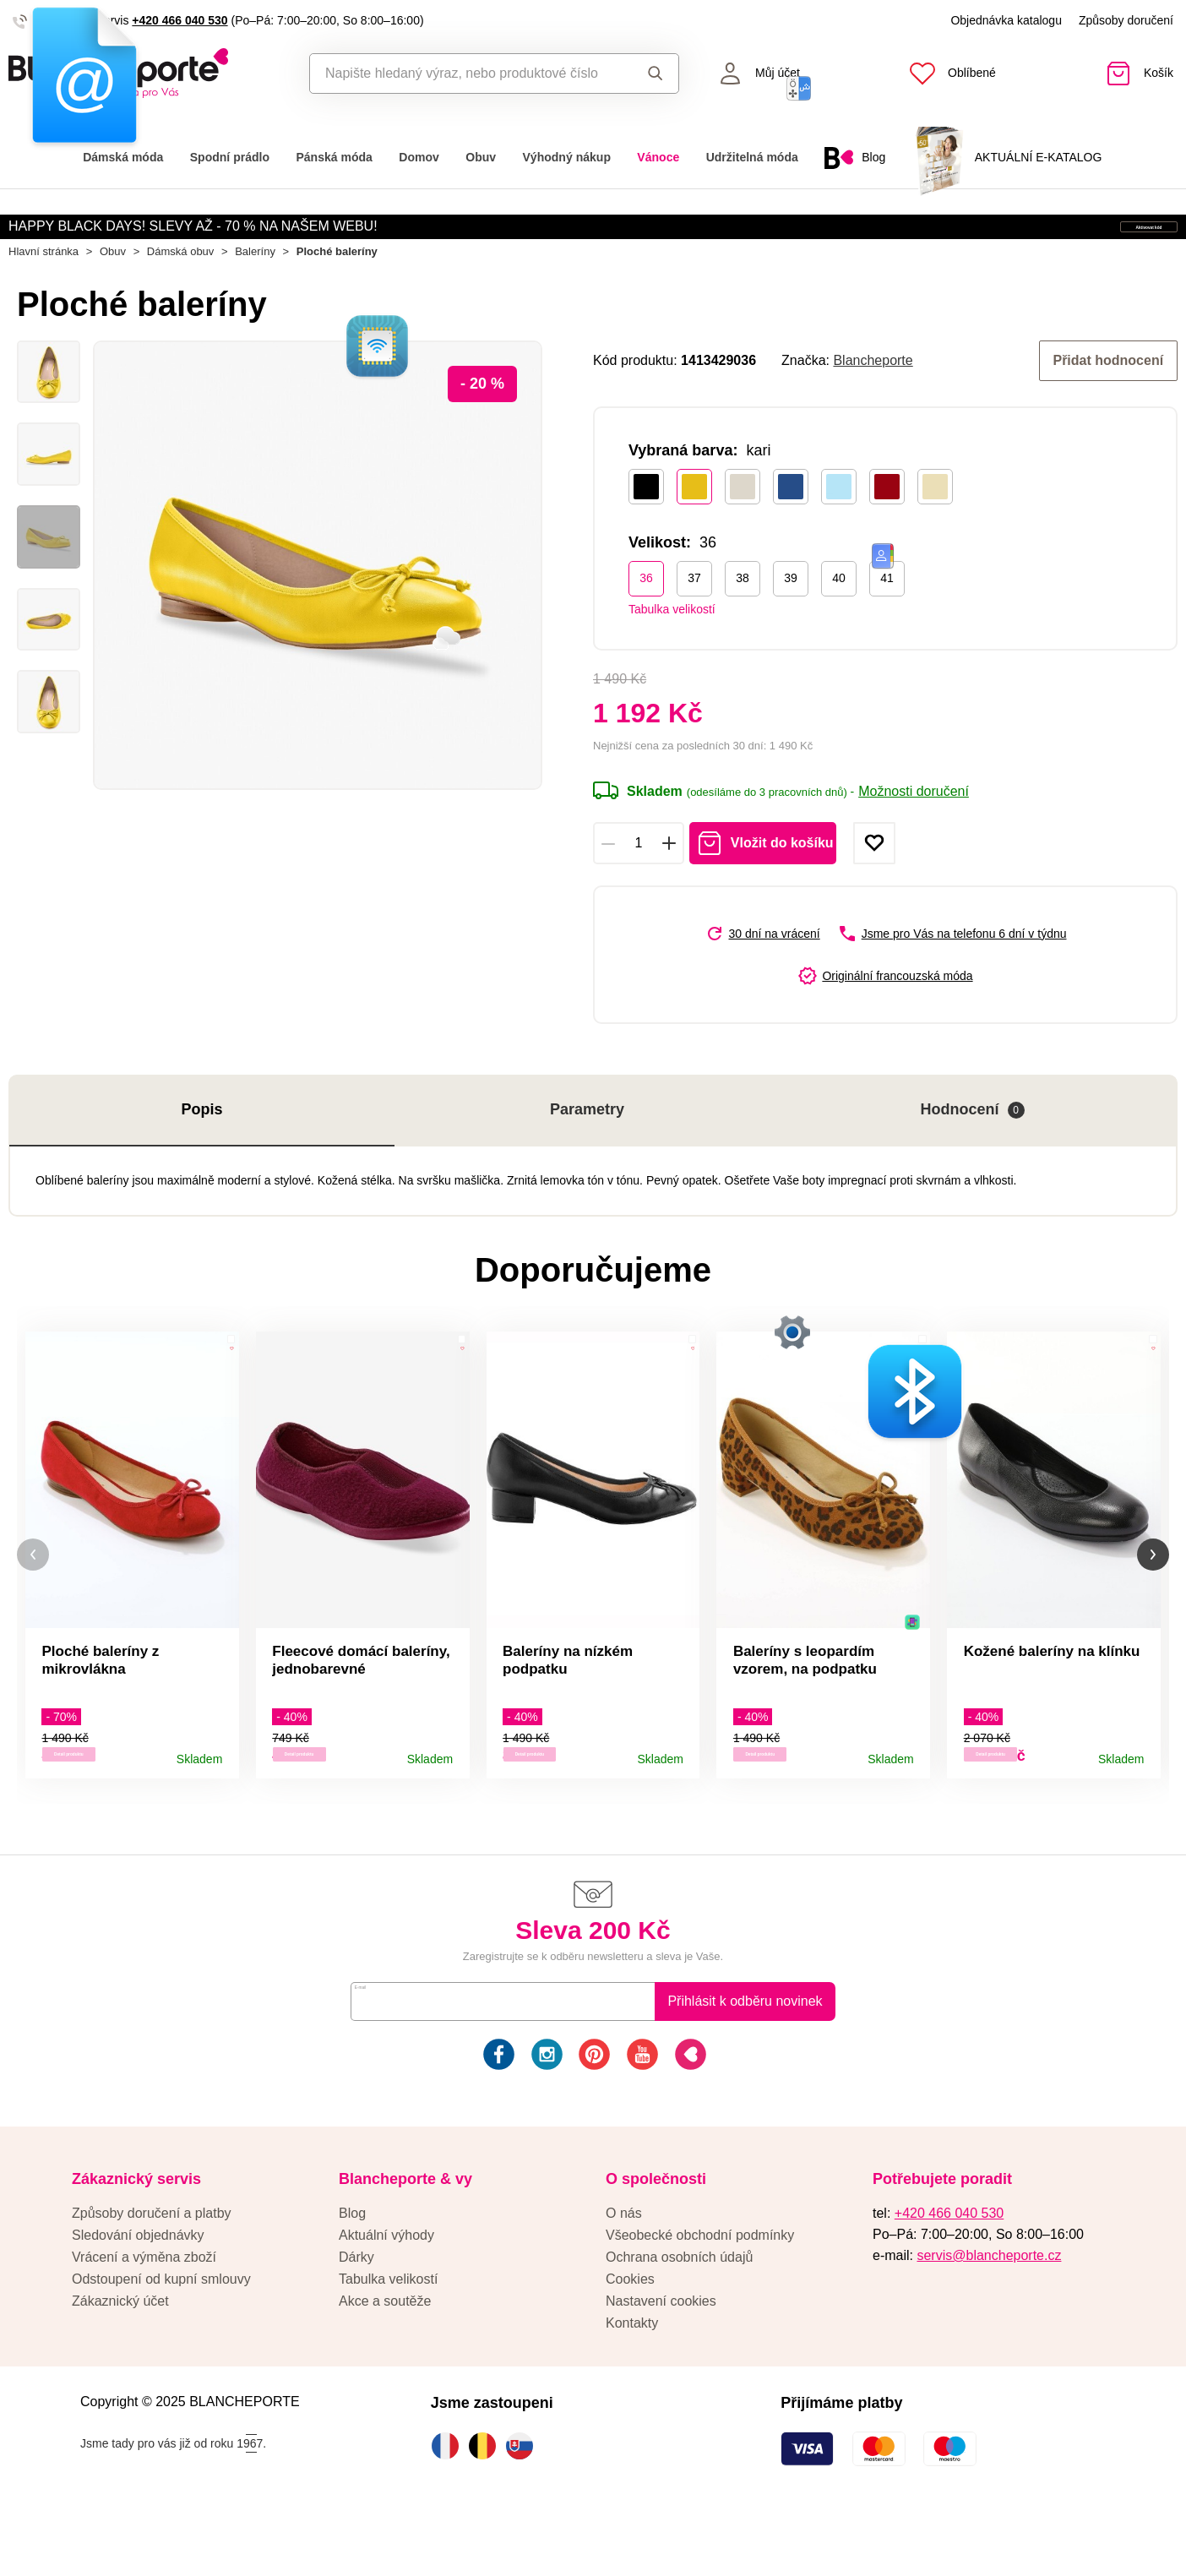 The height and width of the screenshot is (2576, 1186). What do you see at coordinates (792, 1332) in the screenshot?
I see `open windows settings` at bounding box center [792, 1332].